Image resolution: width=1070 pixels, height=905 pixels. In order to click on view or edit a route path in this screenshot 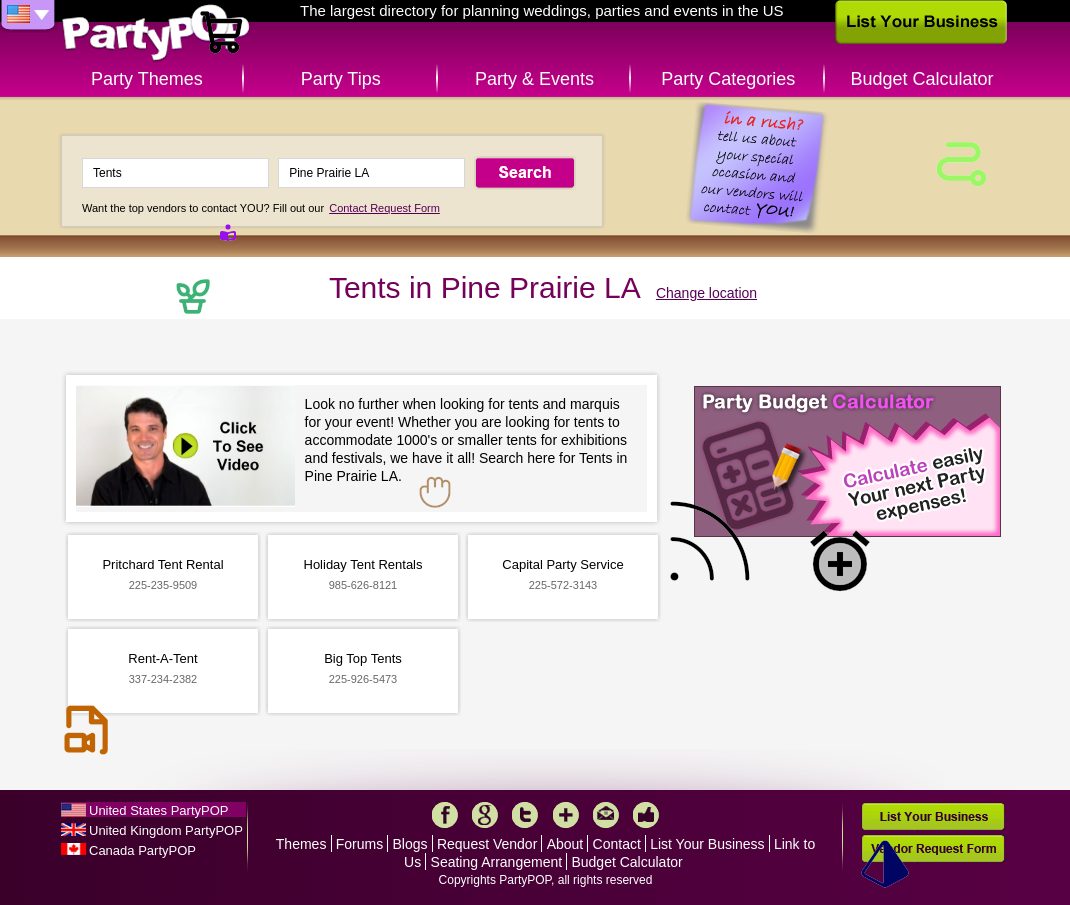, I will do `click(961, 161)`.